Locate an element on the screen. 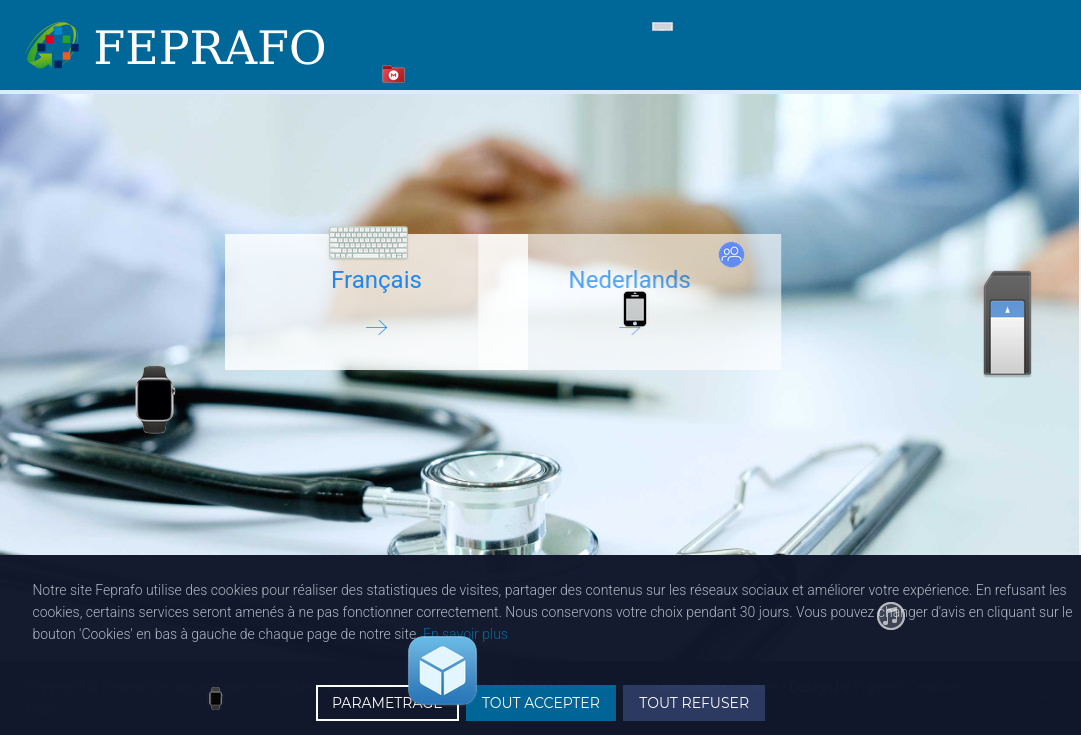 This screenshot has height=735, width=1081. access user accounts and settings is located at coordinates (731, 254).